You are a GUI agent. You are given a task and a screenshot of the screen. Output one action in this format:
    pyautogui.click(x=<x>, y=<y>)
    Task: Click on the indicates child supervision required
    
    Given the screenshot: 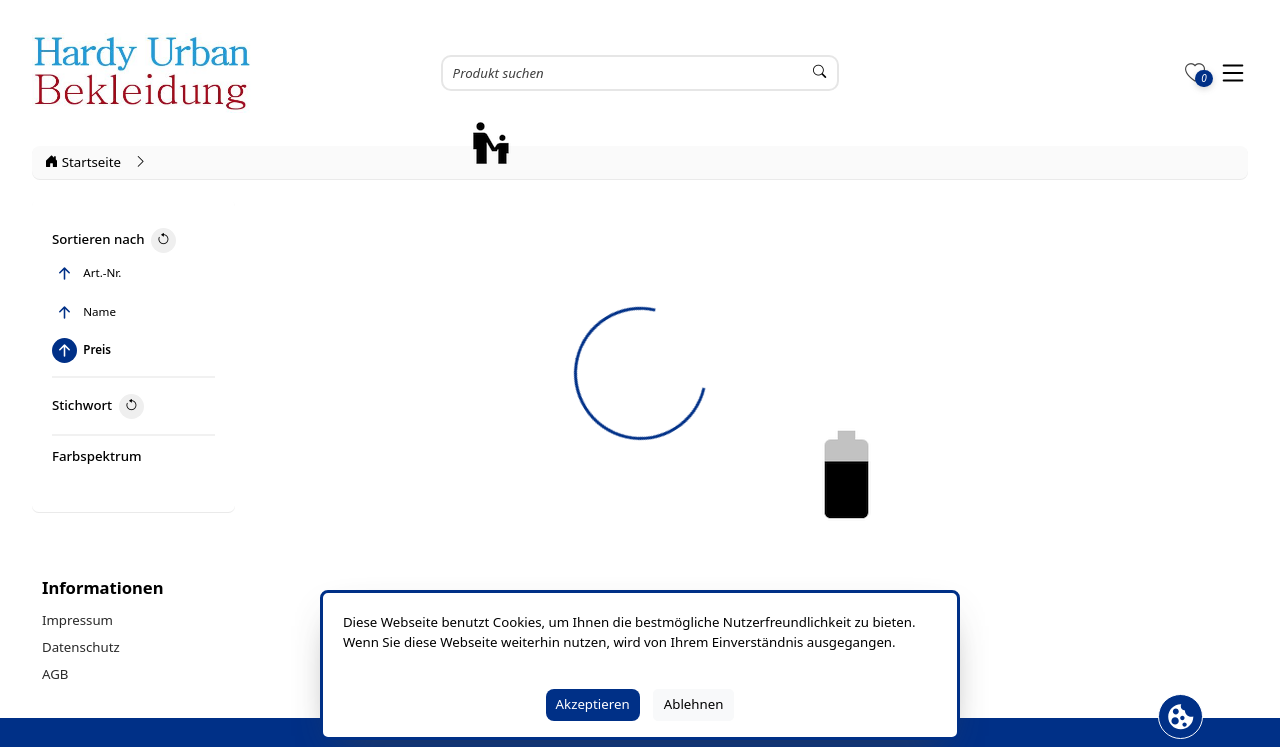 What is the action you would take?
    pyautogui.click(x=492, y=143)
    